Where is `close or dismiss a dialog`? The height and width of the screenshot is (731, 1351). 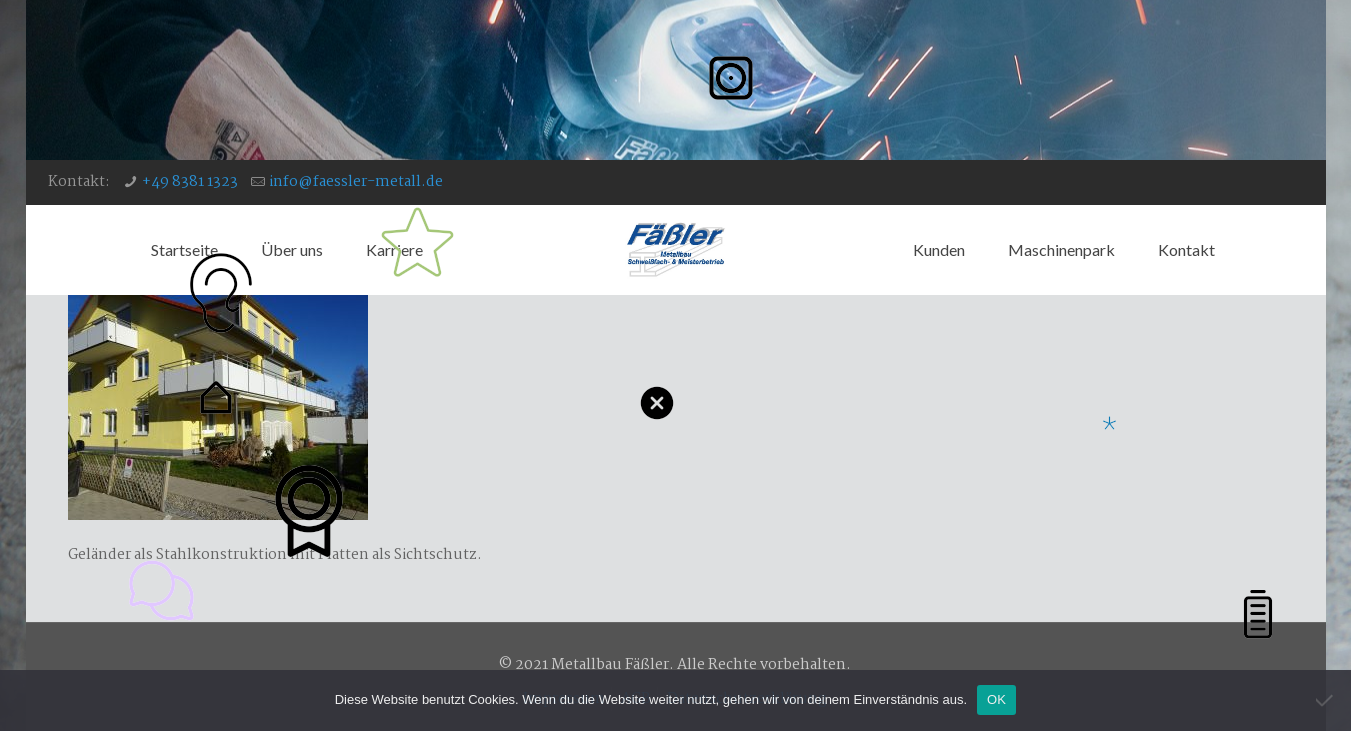
close or dismiss a dialog is located at coordinates (657, 403).